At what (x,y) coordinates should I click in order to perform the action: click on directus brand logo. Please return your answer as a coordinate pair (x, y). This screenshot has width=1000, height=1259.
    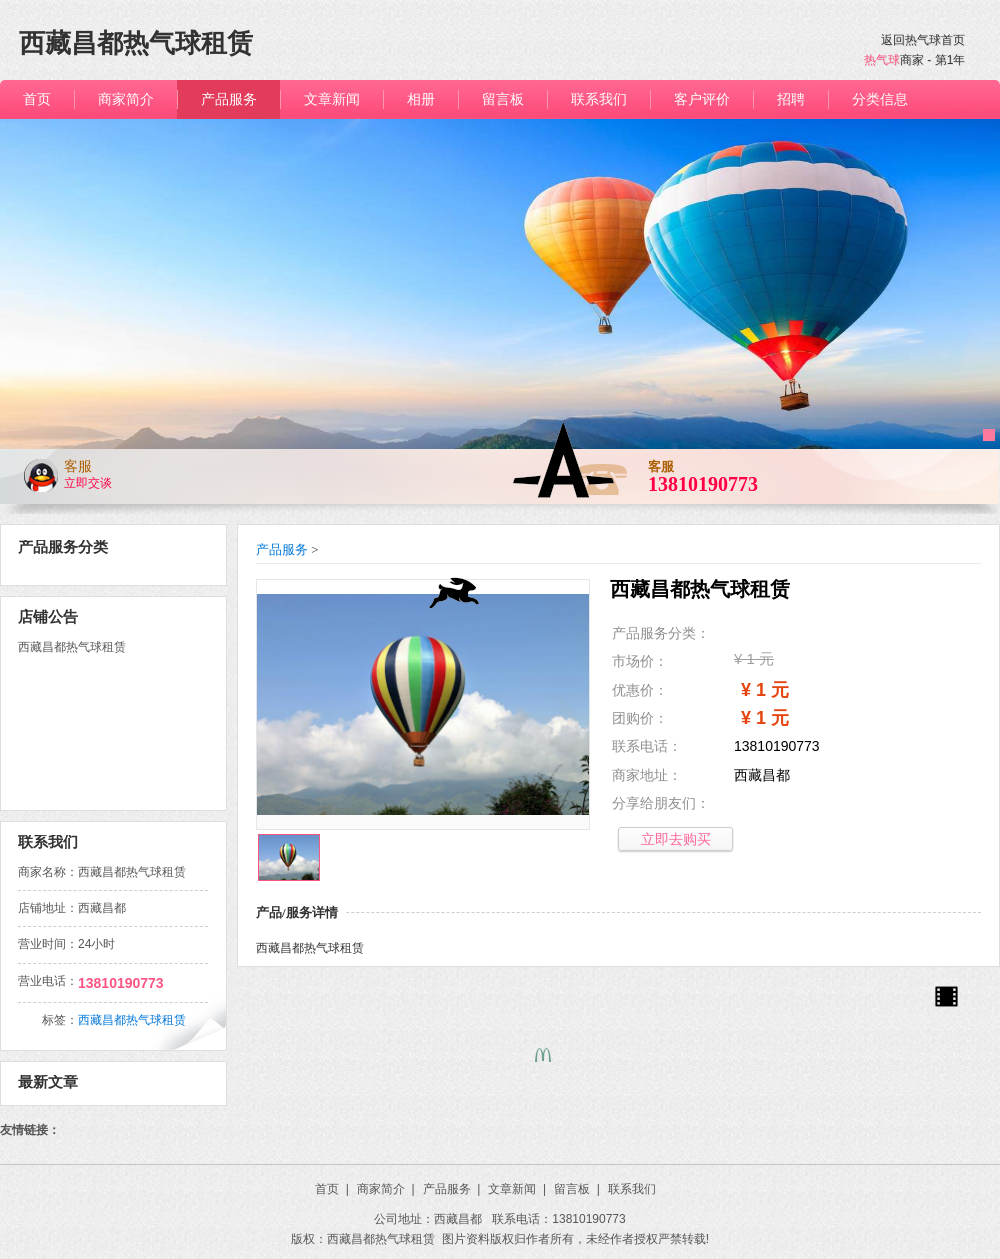
    Looking at the image, I should click on (454, 593).